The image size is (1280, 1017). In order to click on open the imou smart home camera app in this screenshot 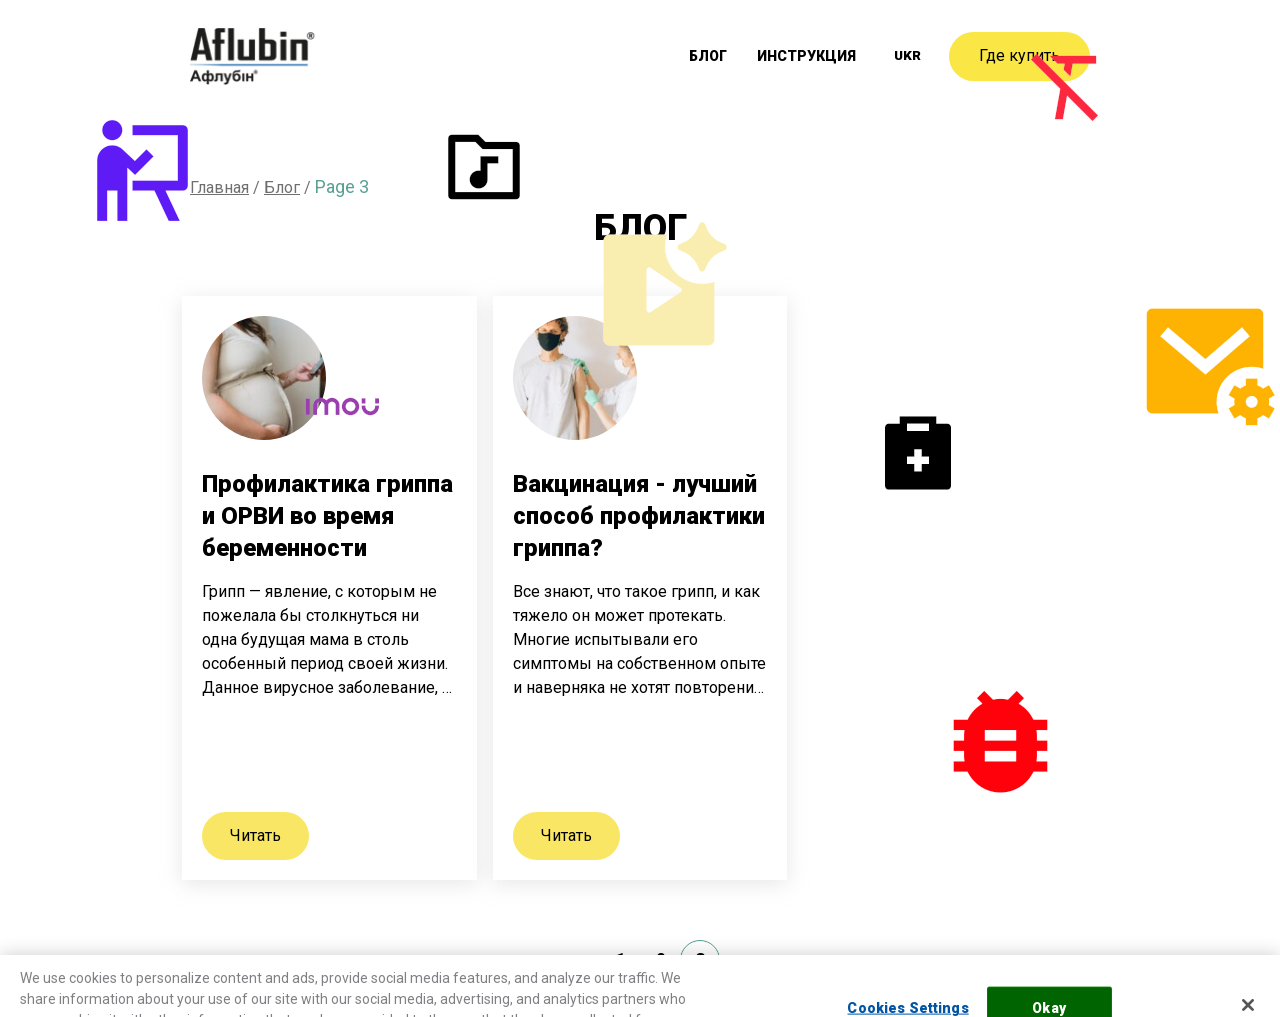, I will do `click(342, 406)`.